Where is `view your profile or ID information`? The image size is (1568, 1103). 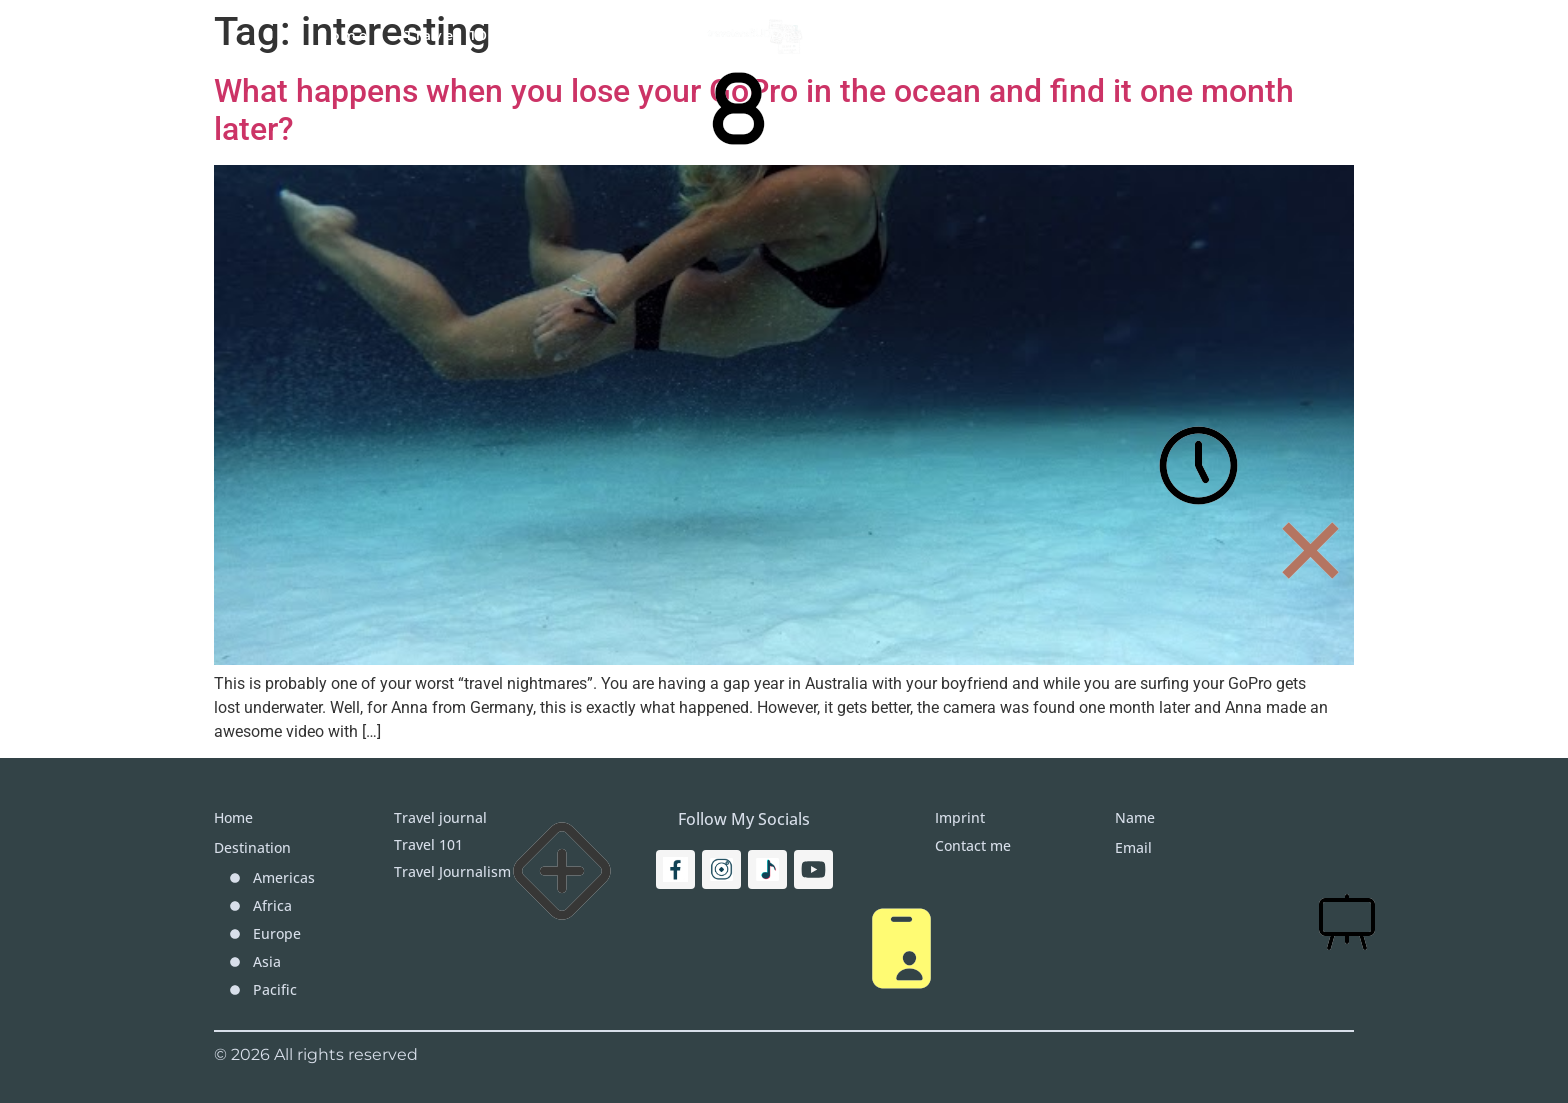
view your profile or ID information is located at coordinates (901, 948).